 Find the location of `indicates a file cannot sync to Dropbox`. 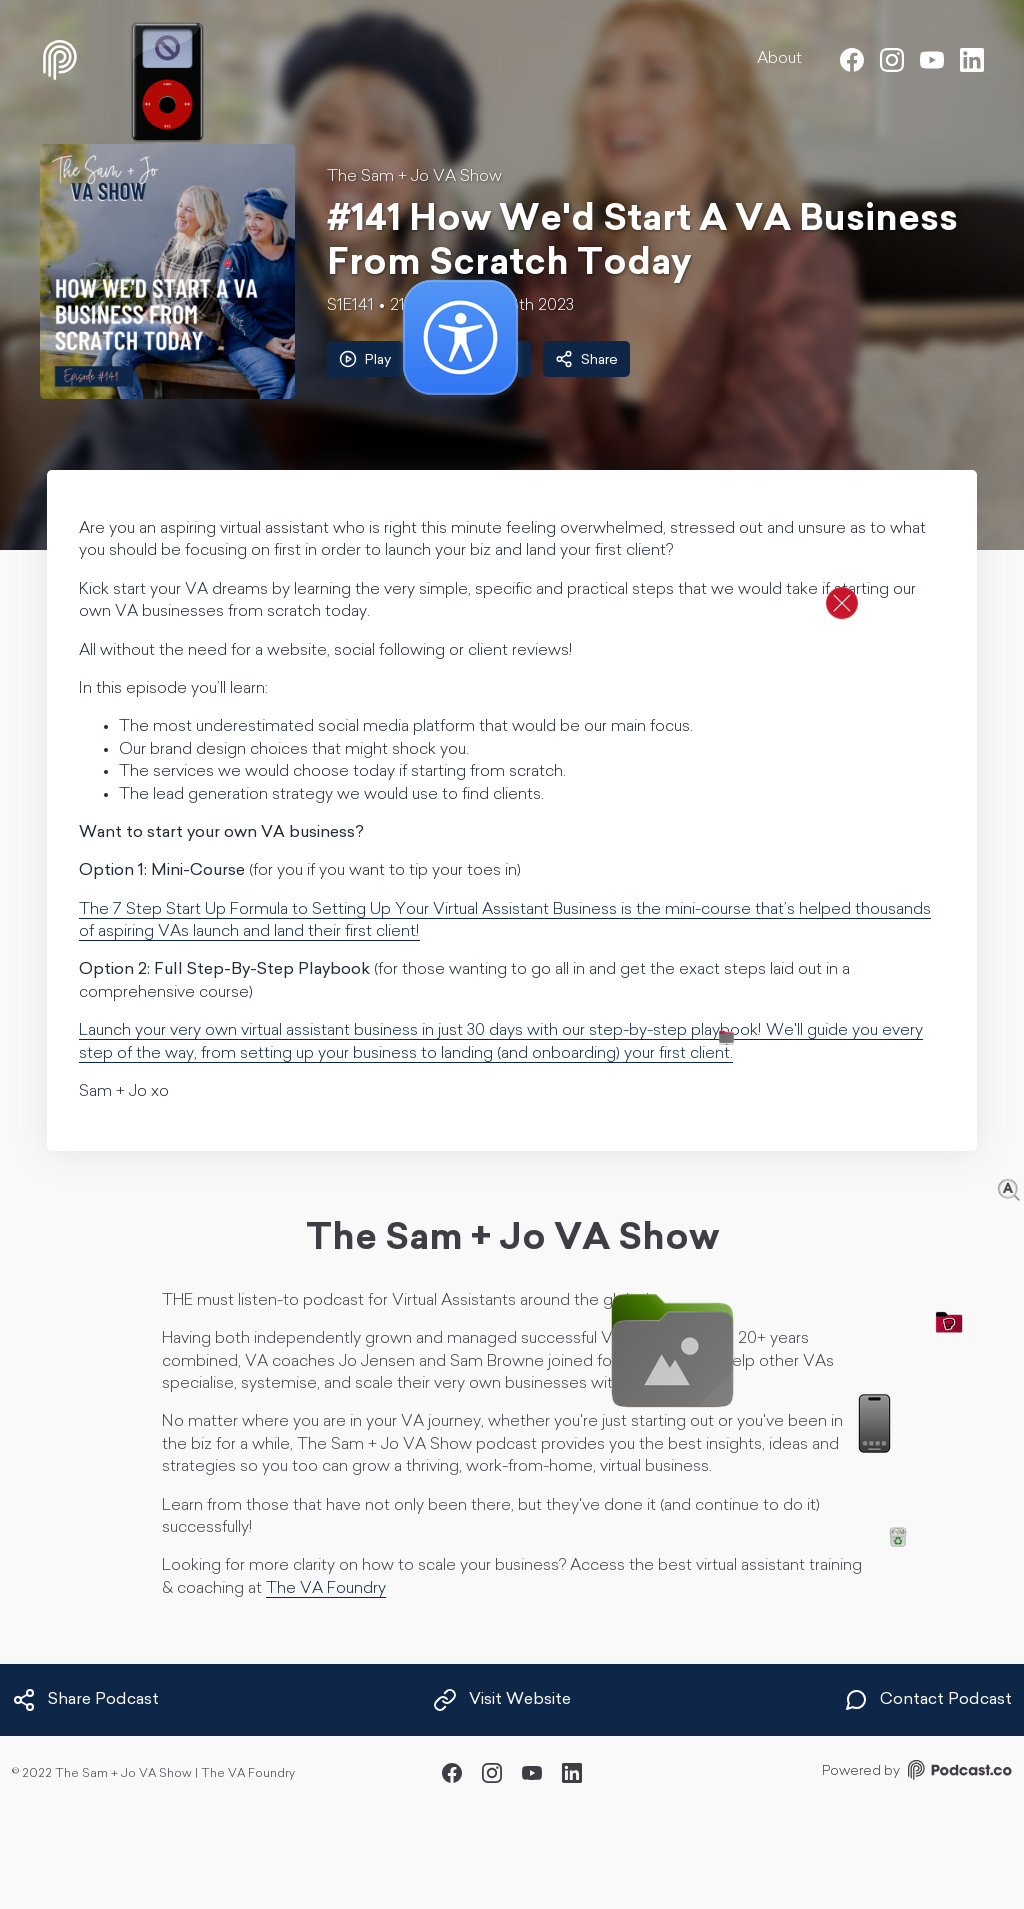

indicates a file cannot sync to Dropbox is located at coordinates (842, 603).